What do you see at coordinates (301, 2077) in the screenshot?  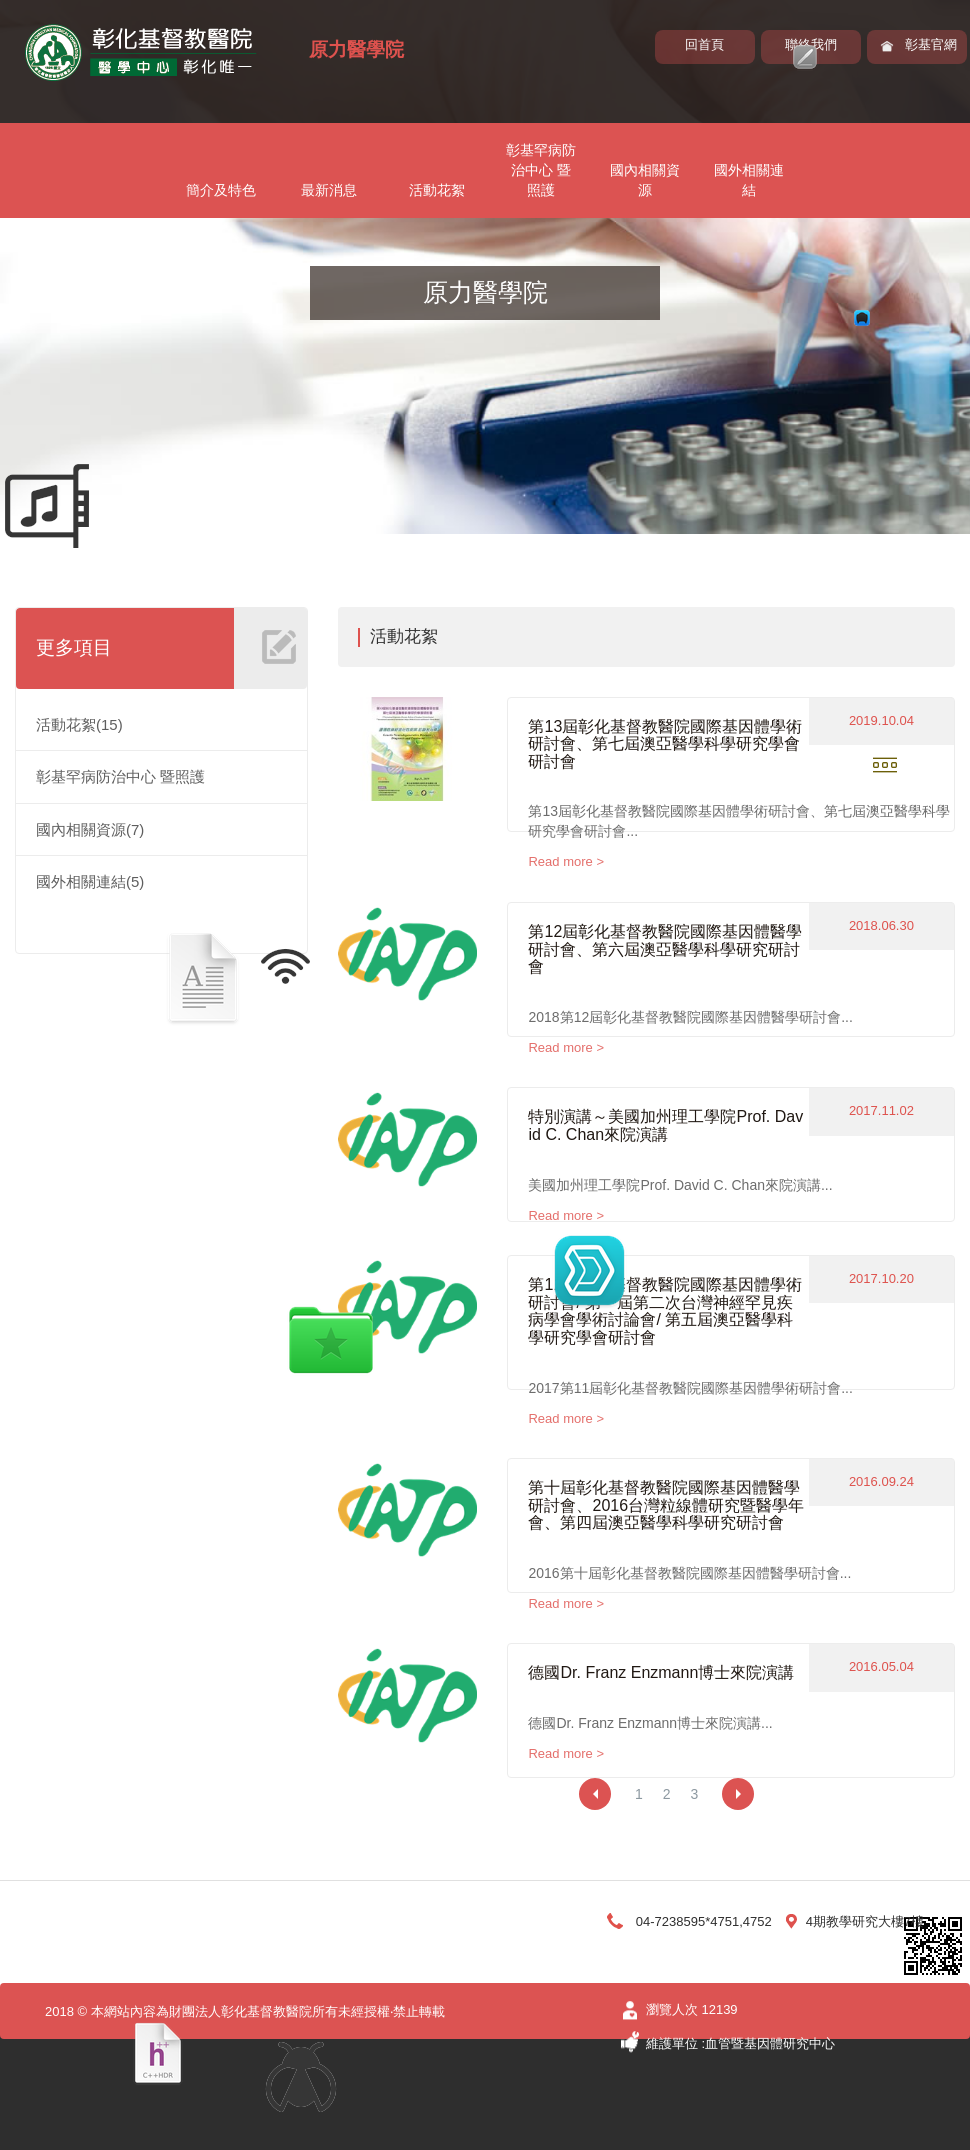 I see `report a bug or issue` at bounding box center [301, 2077].